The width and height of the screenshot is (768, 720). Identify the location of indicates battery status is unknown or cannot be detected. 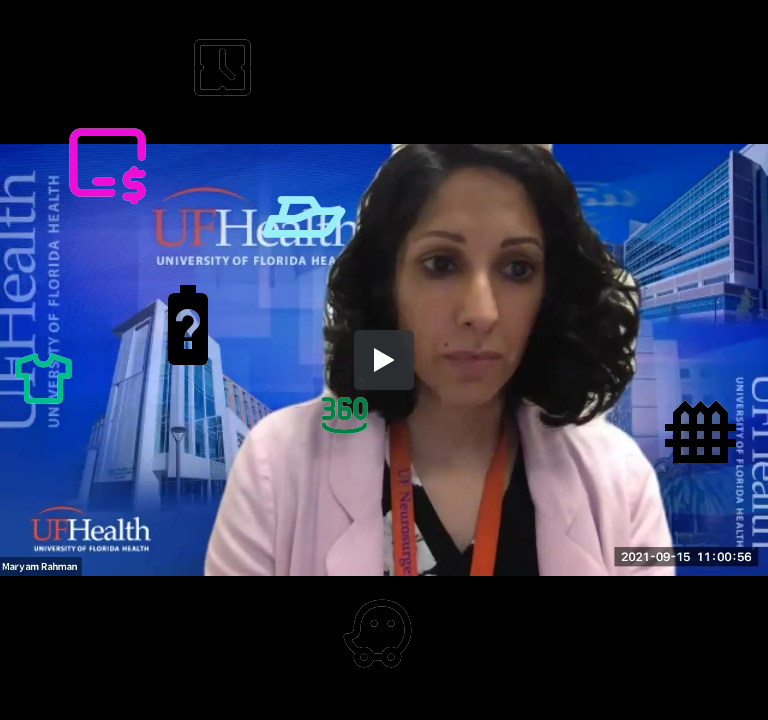
(188, 325).